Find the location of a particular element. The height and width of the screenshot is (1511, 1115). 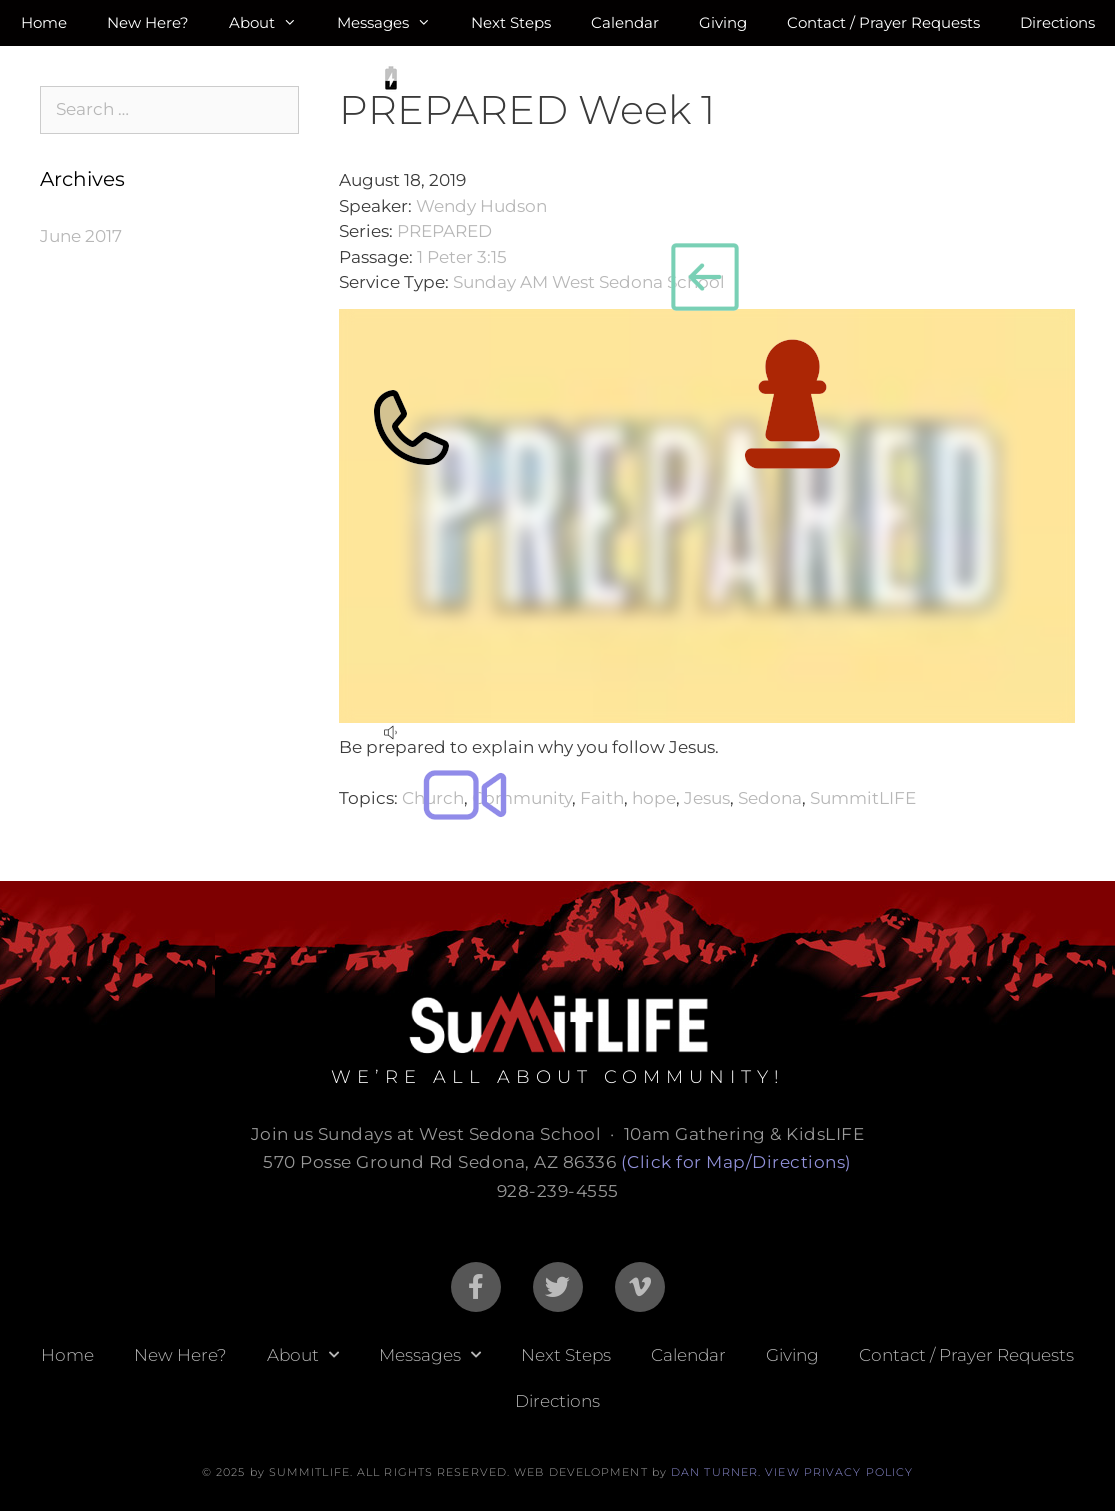

tap to make a phone call is located at coordinates (410, 429).